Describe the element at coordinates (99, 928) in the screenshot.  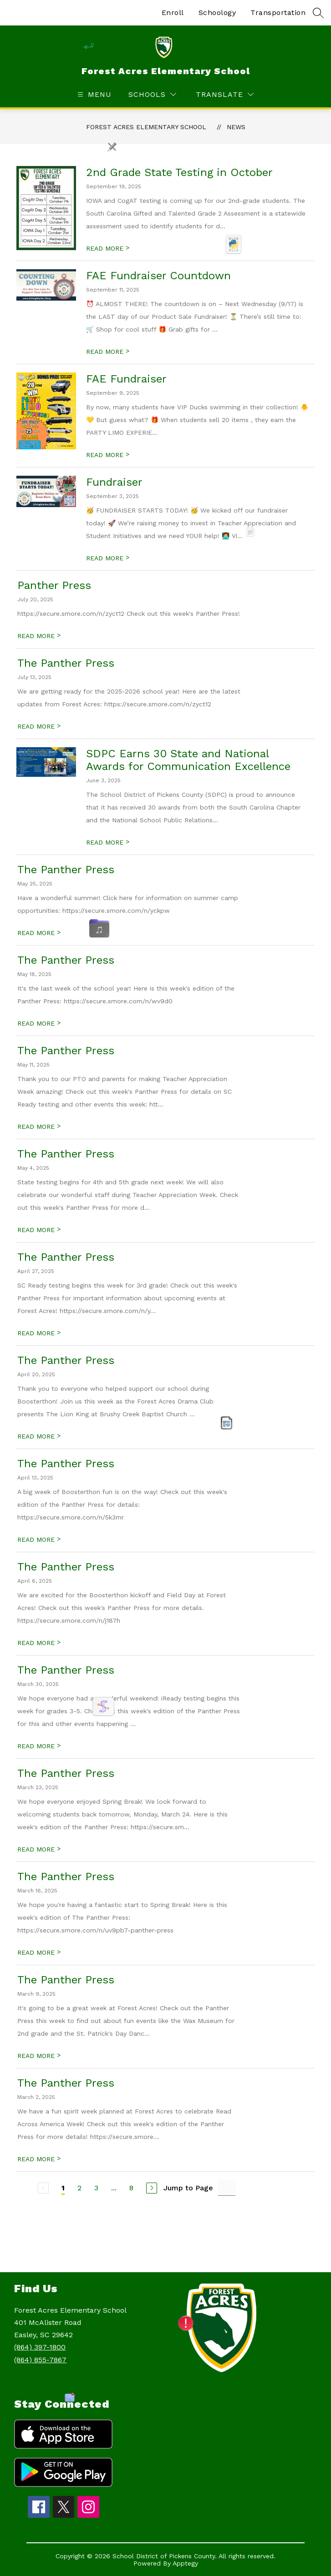
I see `open your music folder` at that location.